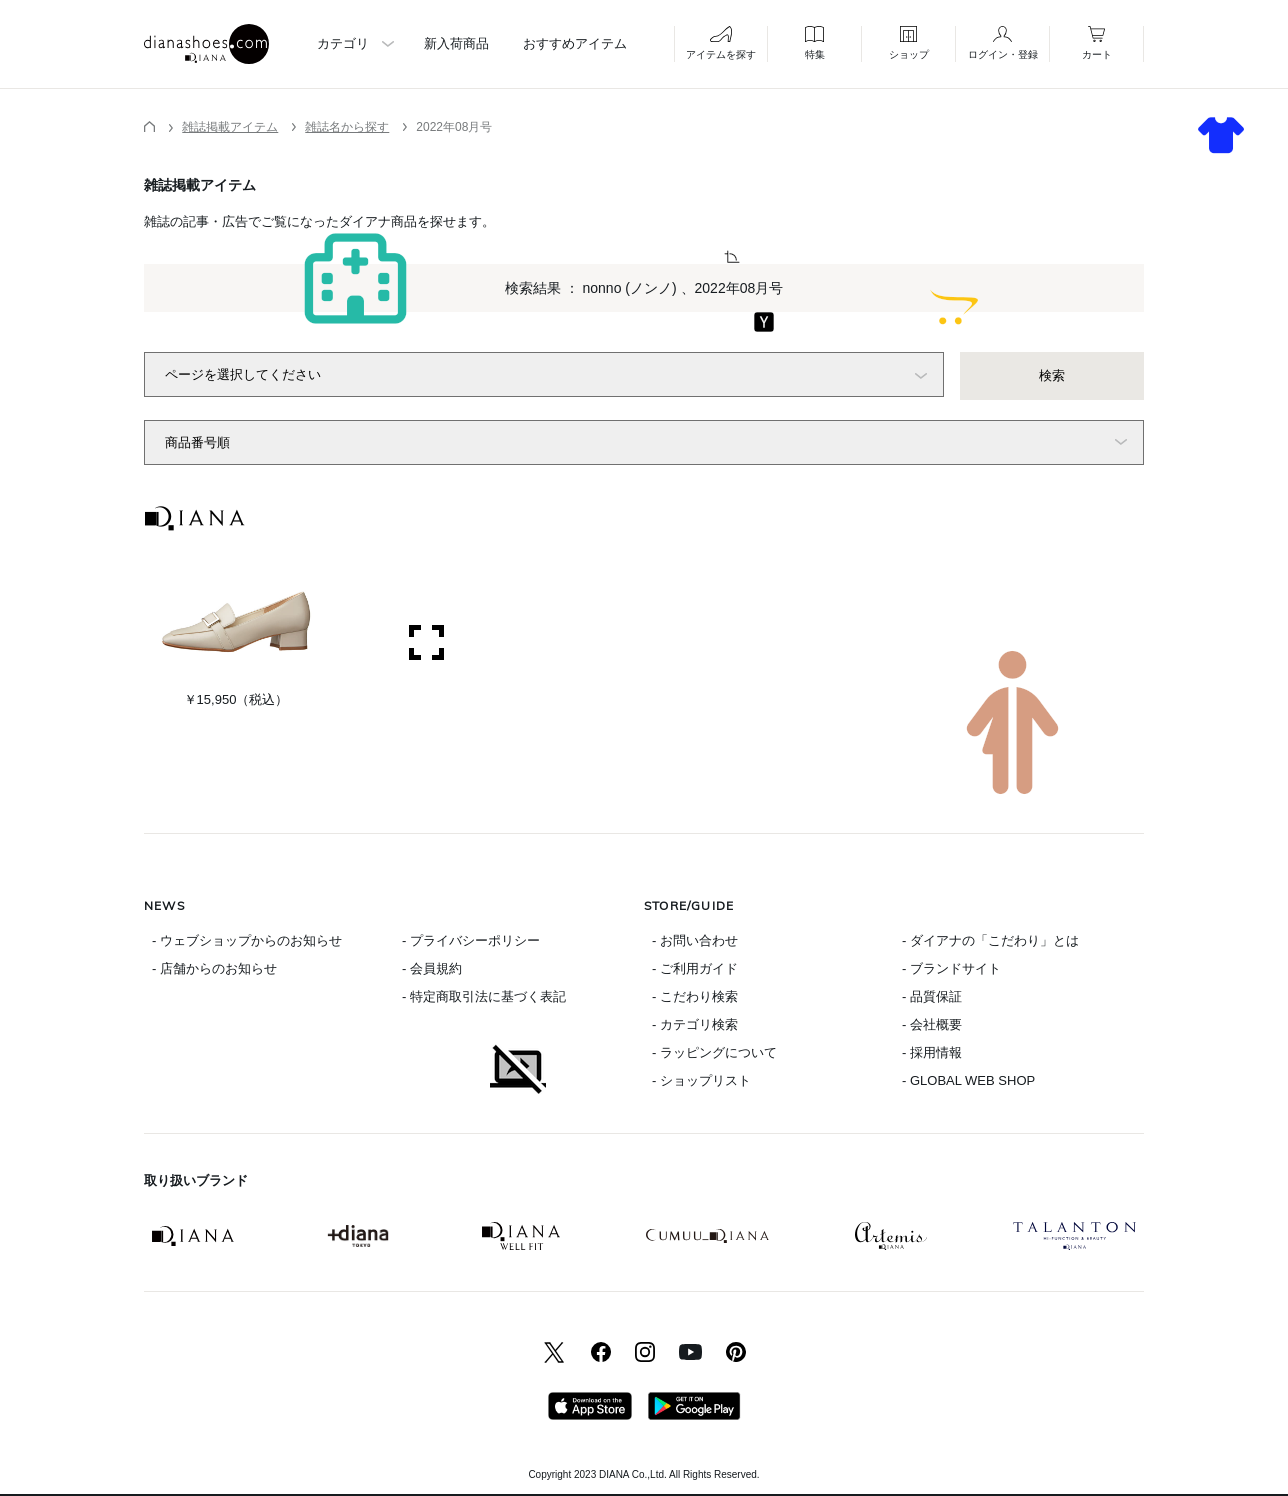  What do you see at coordinates (1012, 722) in the screenshot?
I see `indicates a gender-neutral or all-gender restroom` at bounding box center [1012, 722].